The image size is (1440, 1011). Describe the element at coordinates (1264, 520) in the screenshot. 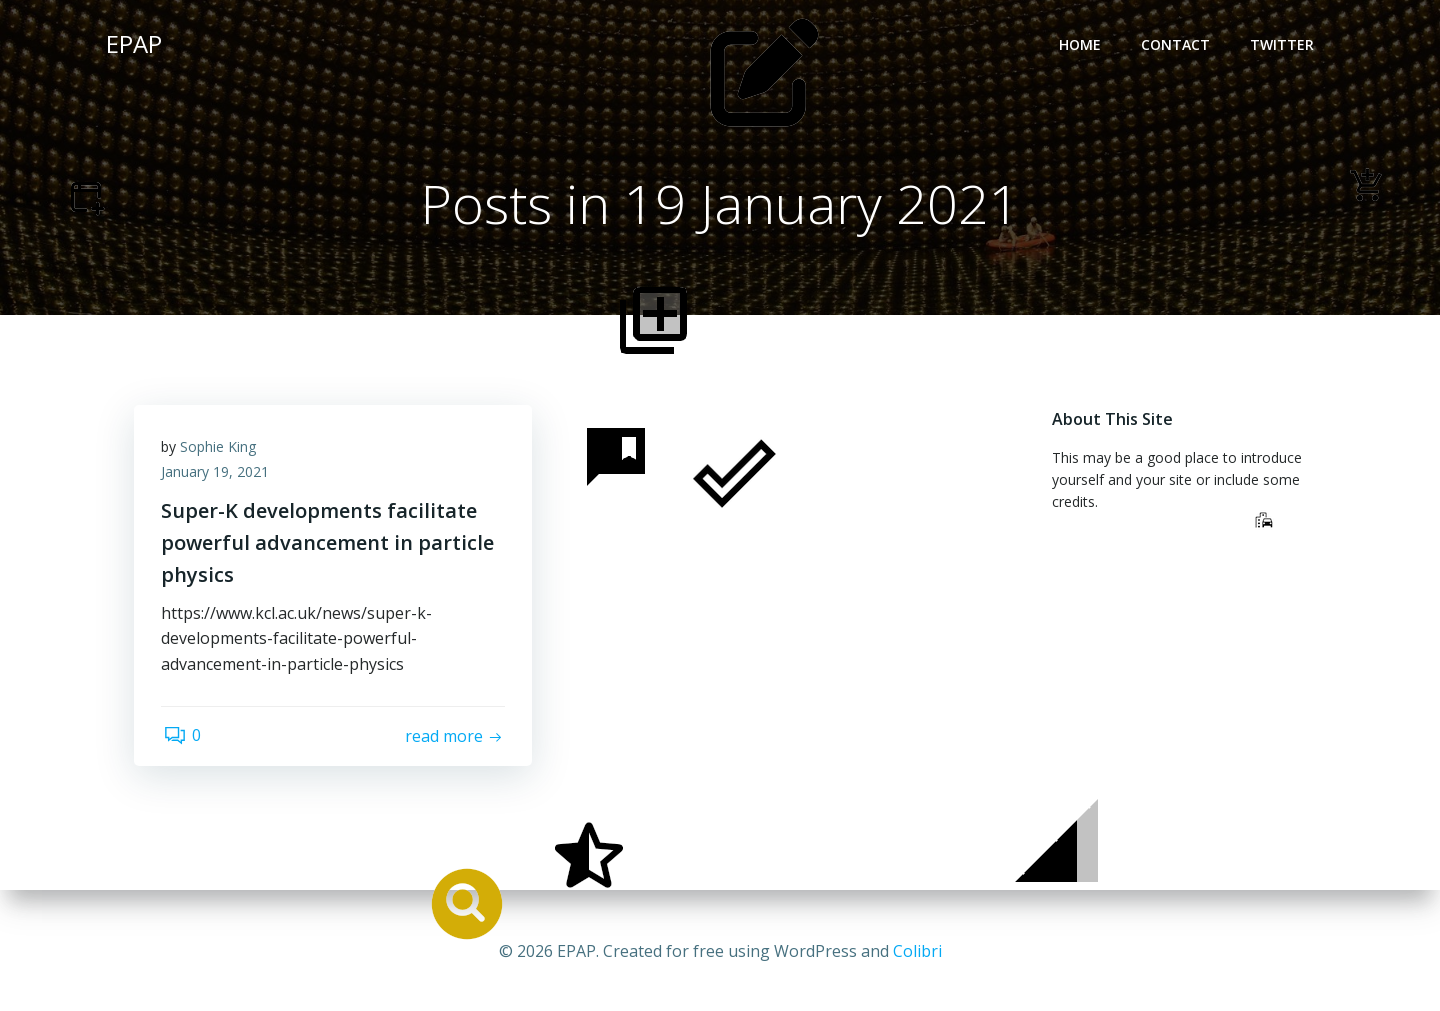

I see `access transportation or commute options` at that location.